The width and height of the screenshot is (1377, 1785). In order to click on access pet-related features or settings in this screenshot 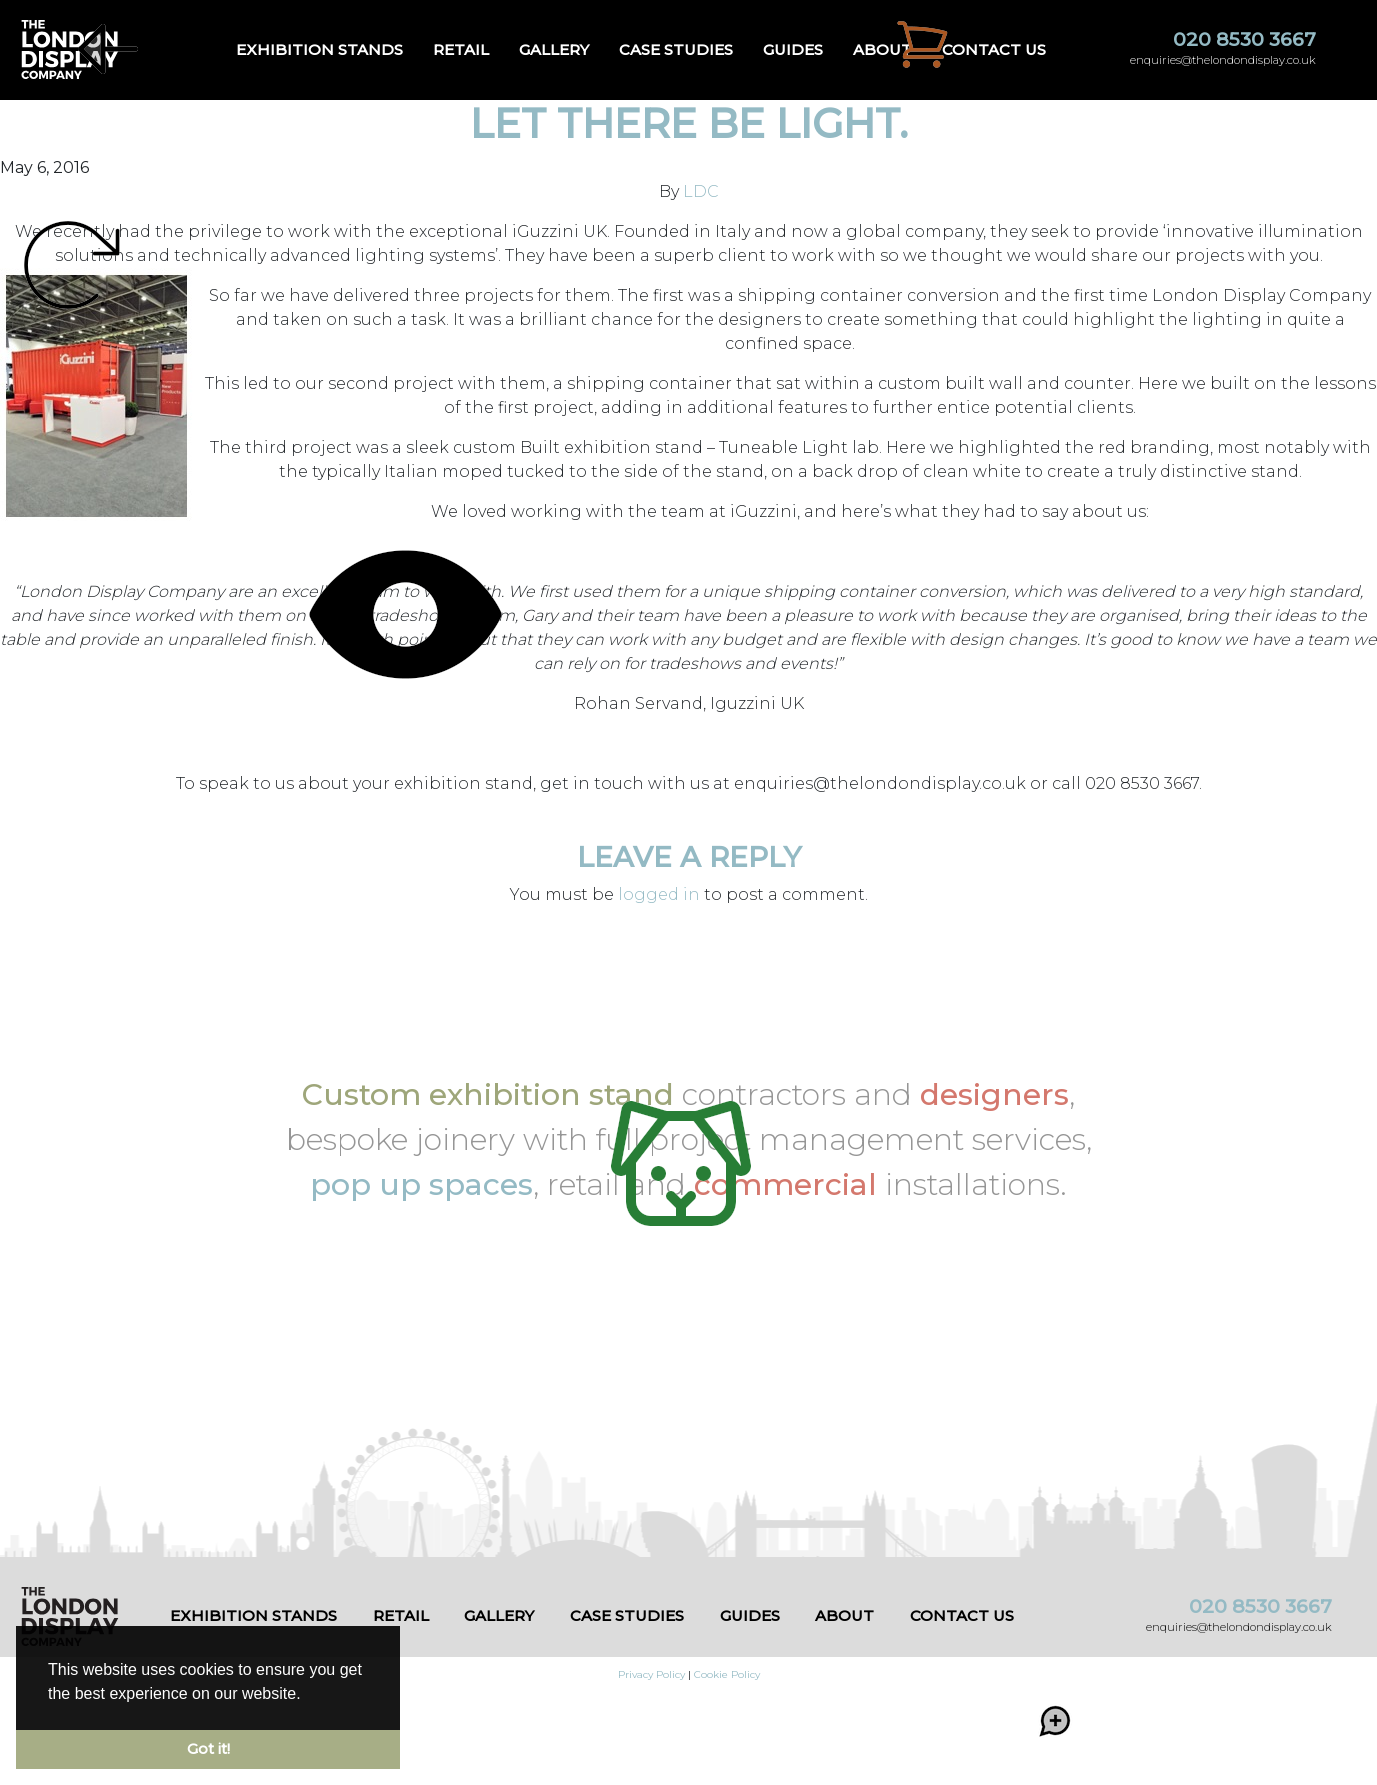, I will do `click(681, 1166)`.